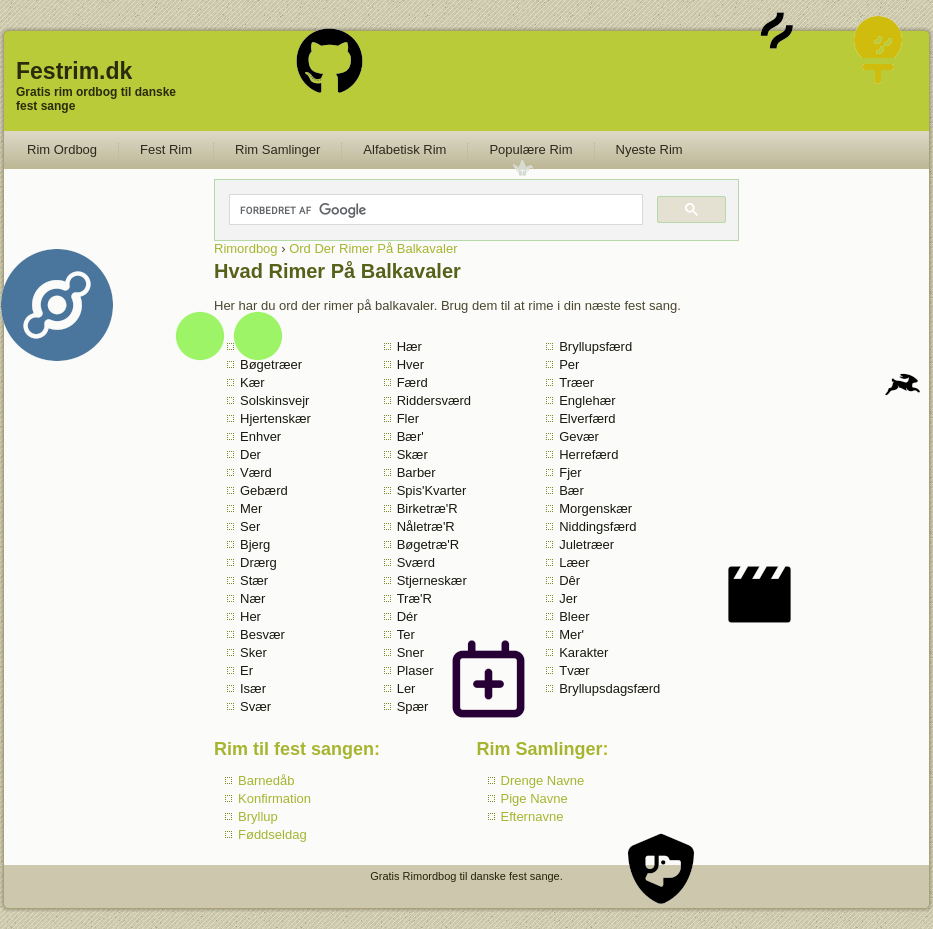 The height and width of the screenshot is (929, 933). I want to click on access video or movie content, so click(759, 594).